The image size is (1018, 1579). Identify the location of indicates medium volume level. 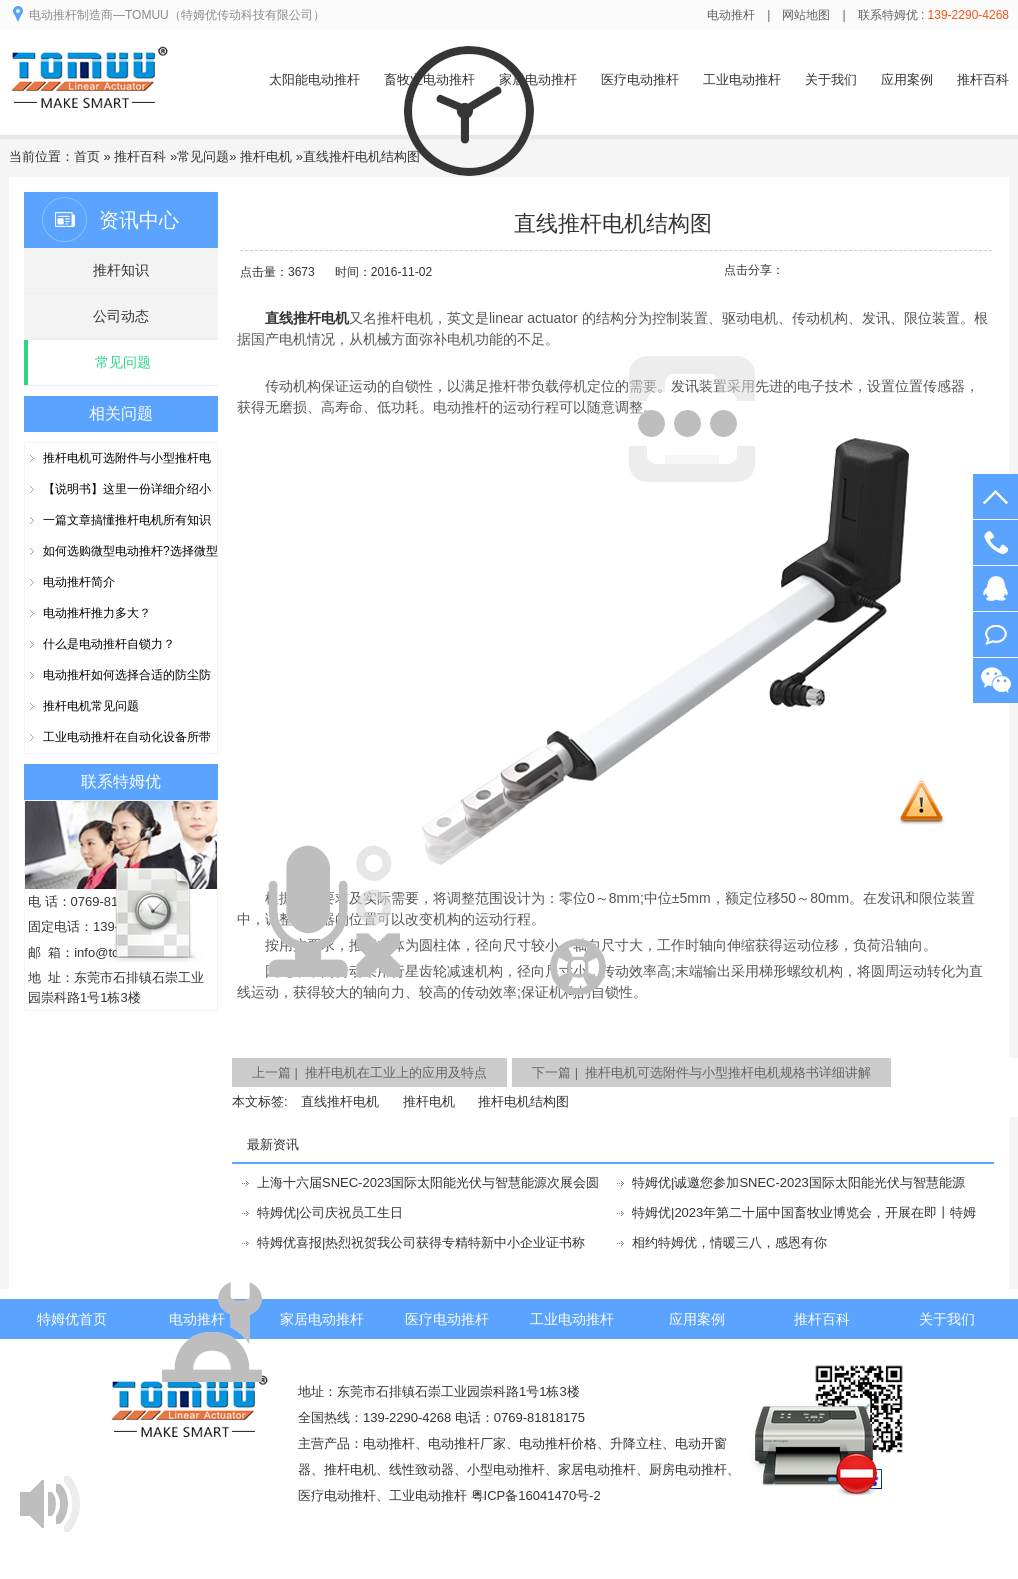
(52, 1504).